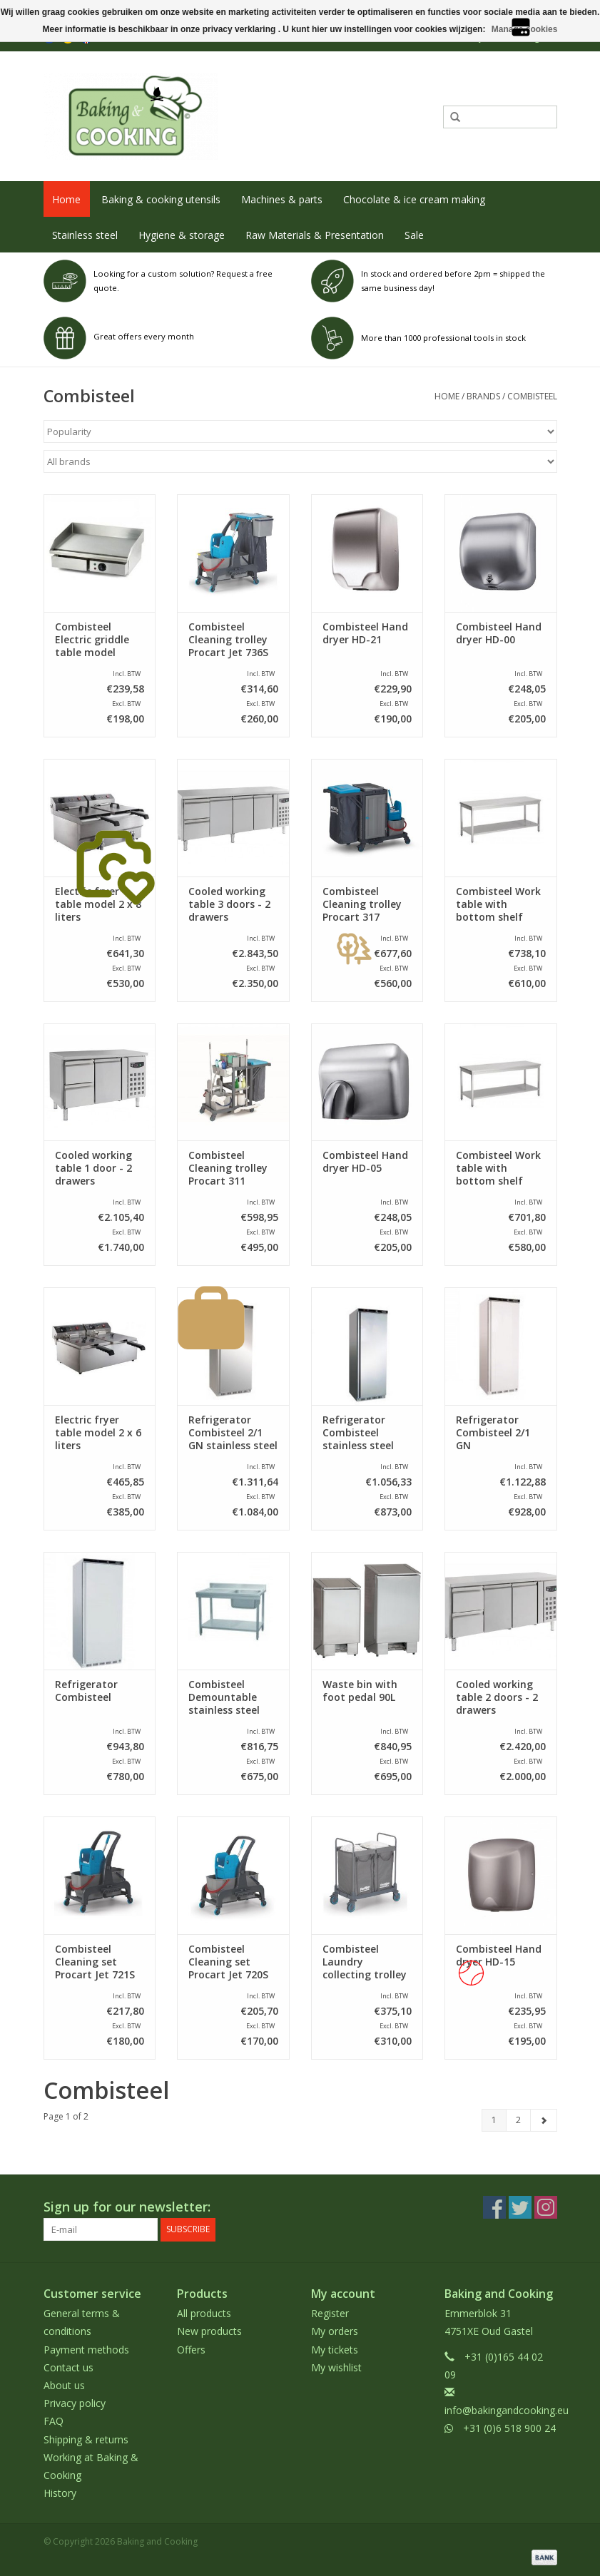  Describe the element at coordinates (211, 1319) in the screenshot. I see `access work or business files` at that location.